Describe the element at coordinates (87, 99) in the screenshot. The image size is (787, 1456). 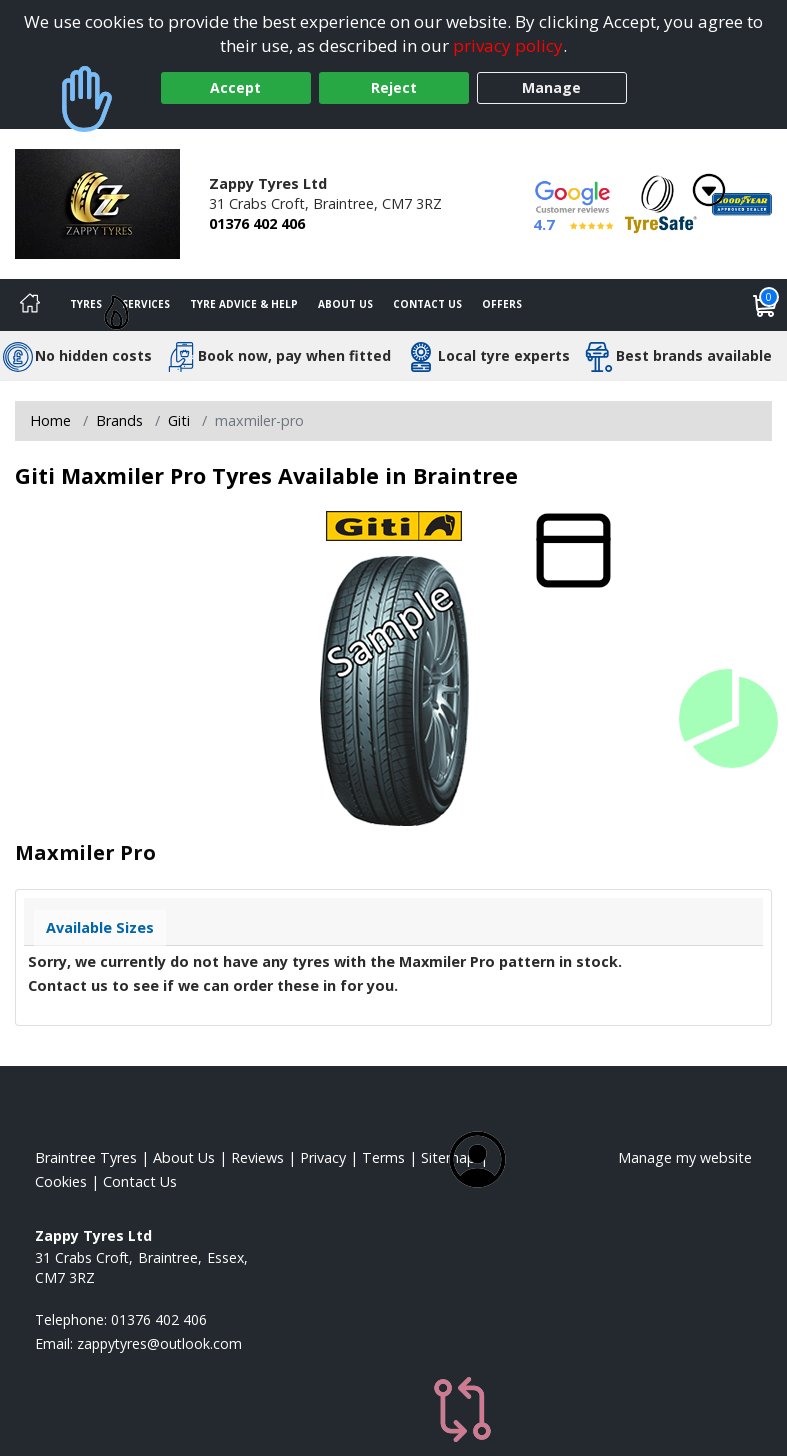
I see `stop or halt an action` at that location.